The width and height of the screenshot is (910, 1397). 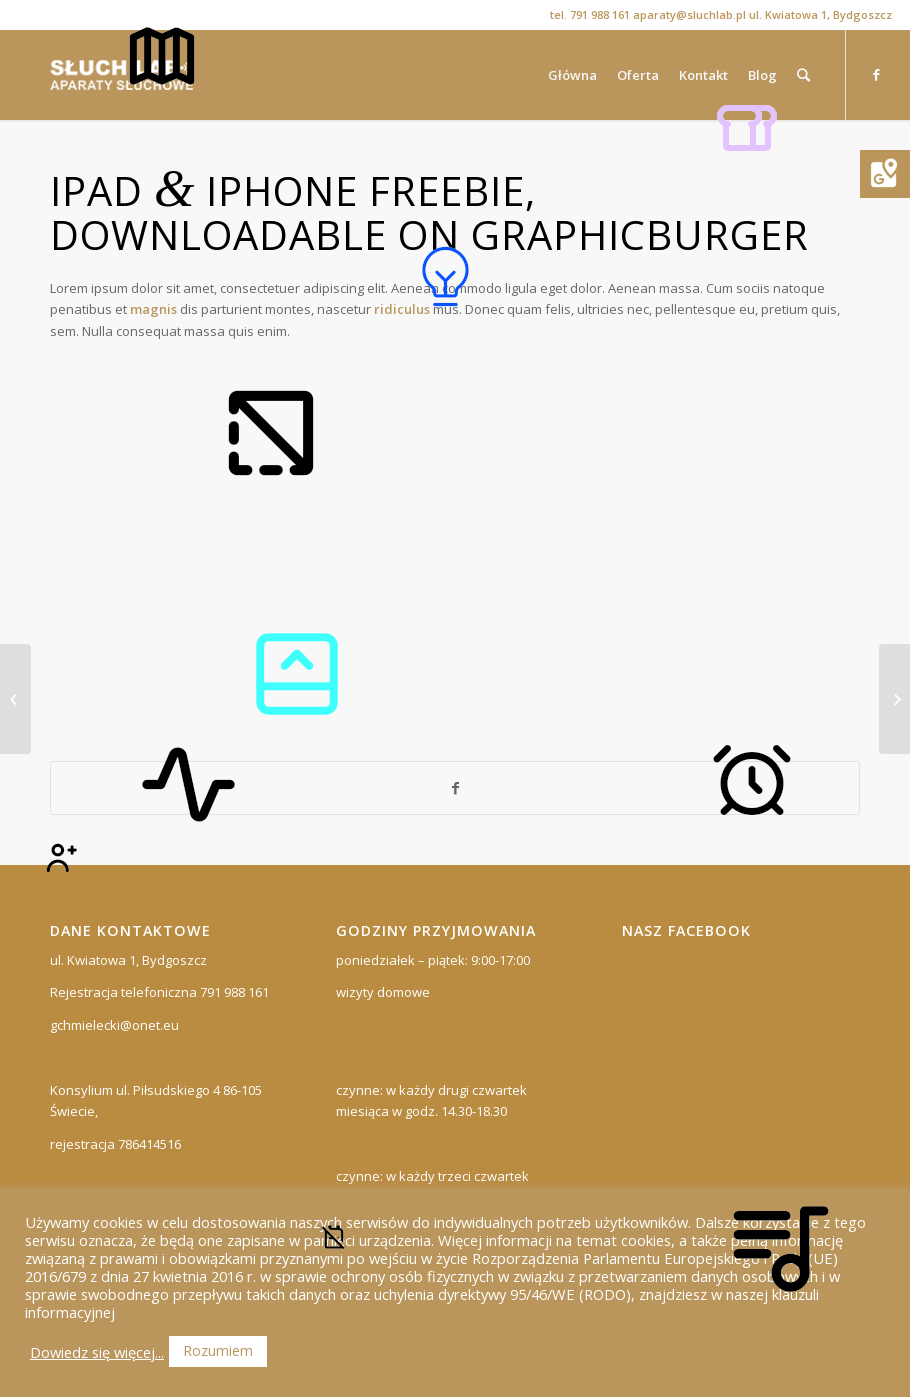 I want to click on access bakery or bread-related content, so click(x=748, y=128).